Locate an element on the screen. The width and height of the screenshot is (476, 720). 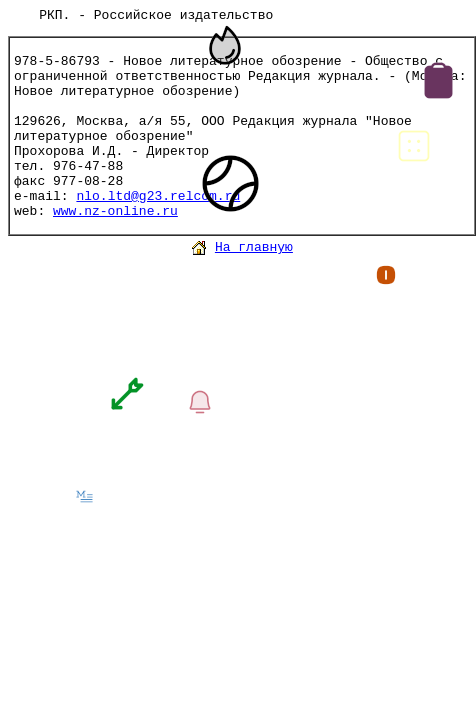
indicates trending or hot content is located at coordinates (225, 46).